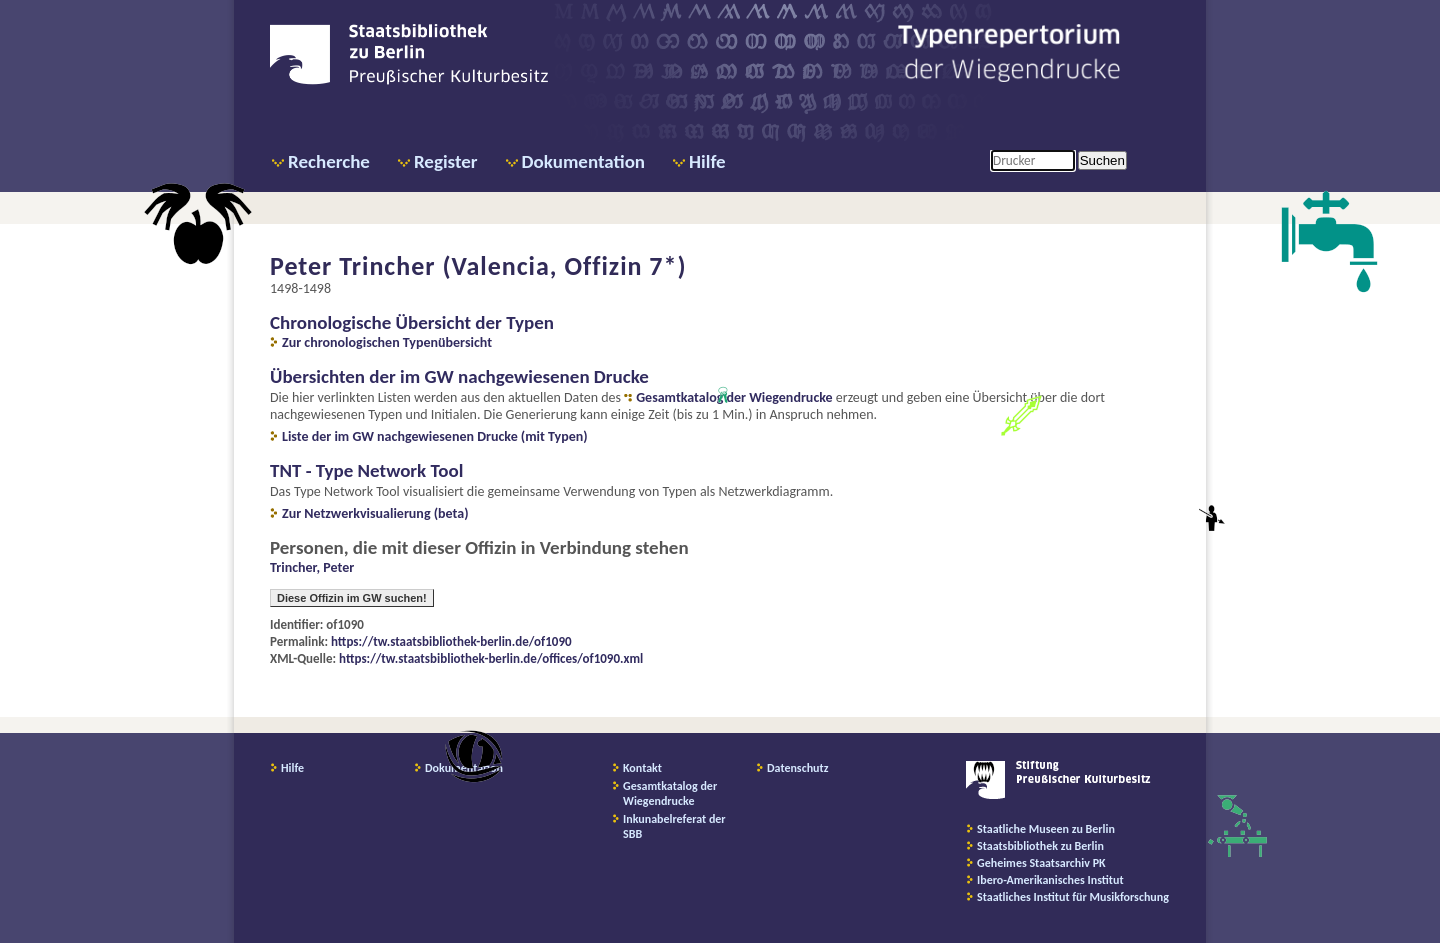 The image size is (1440, 943). I want to click on water utility or plumbing settings, so click(1329, 241).